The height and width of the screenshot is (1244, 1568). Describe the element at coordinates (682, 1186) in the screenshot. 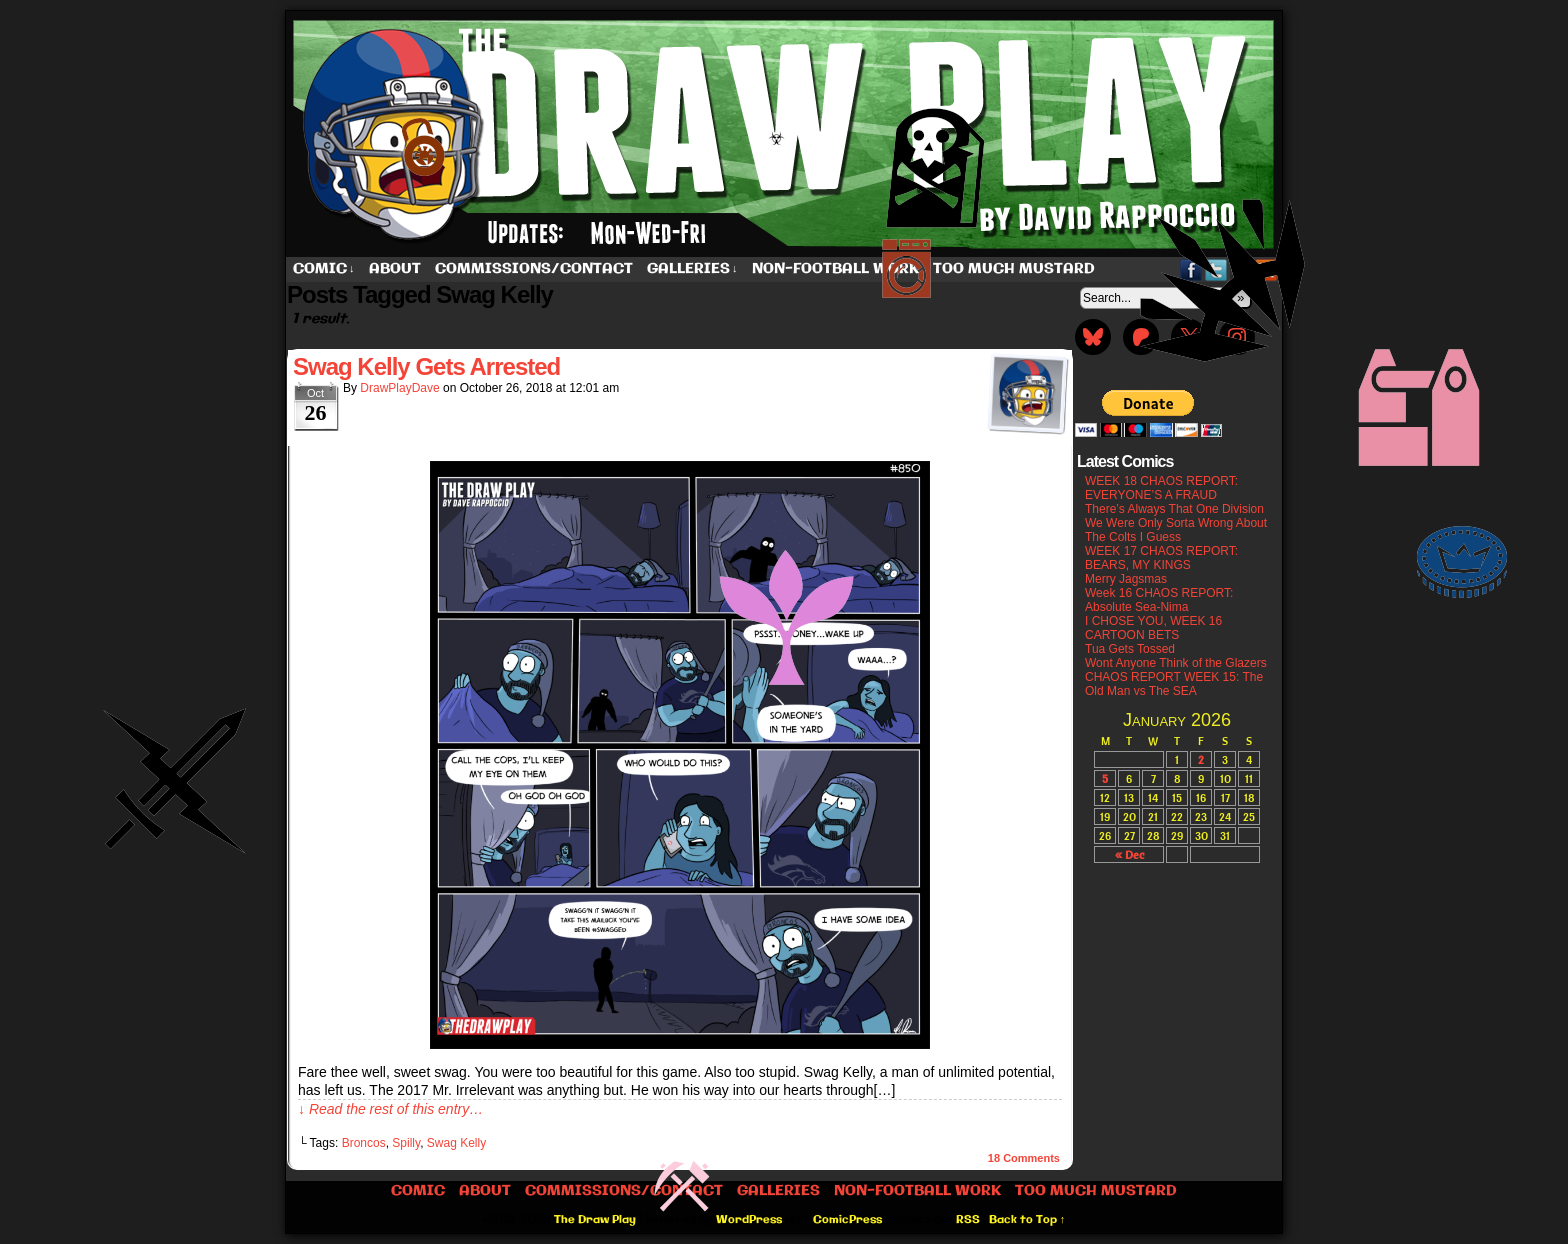

I see `access stone crafting menu` at that location.